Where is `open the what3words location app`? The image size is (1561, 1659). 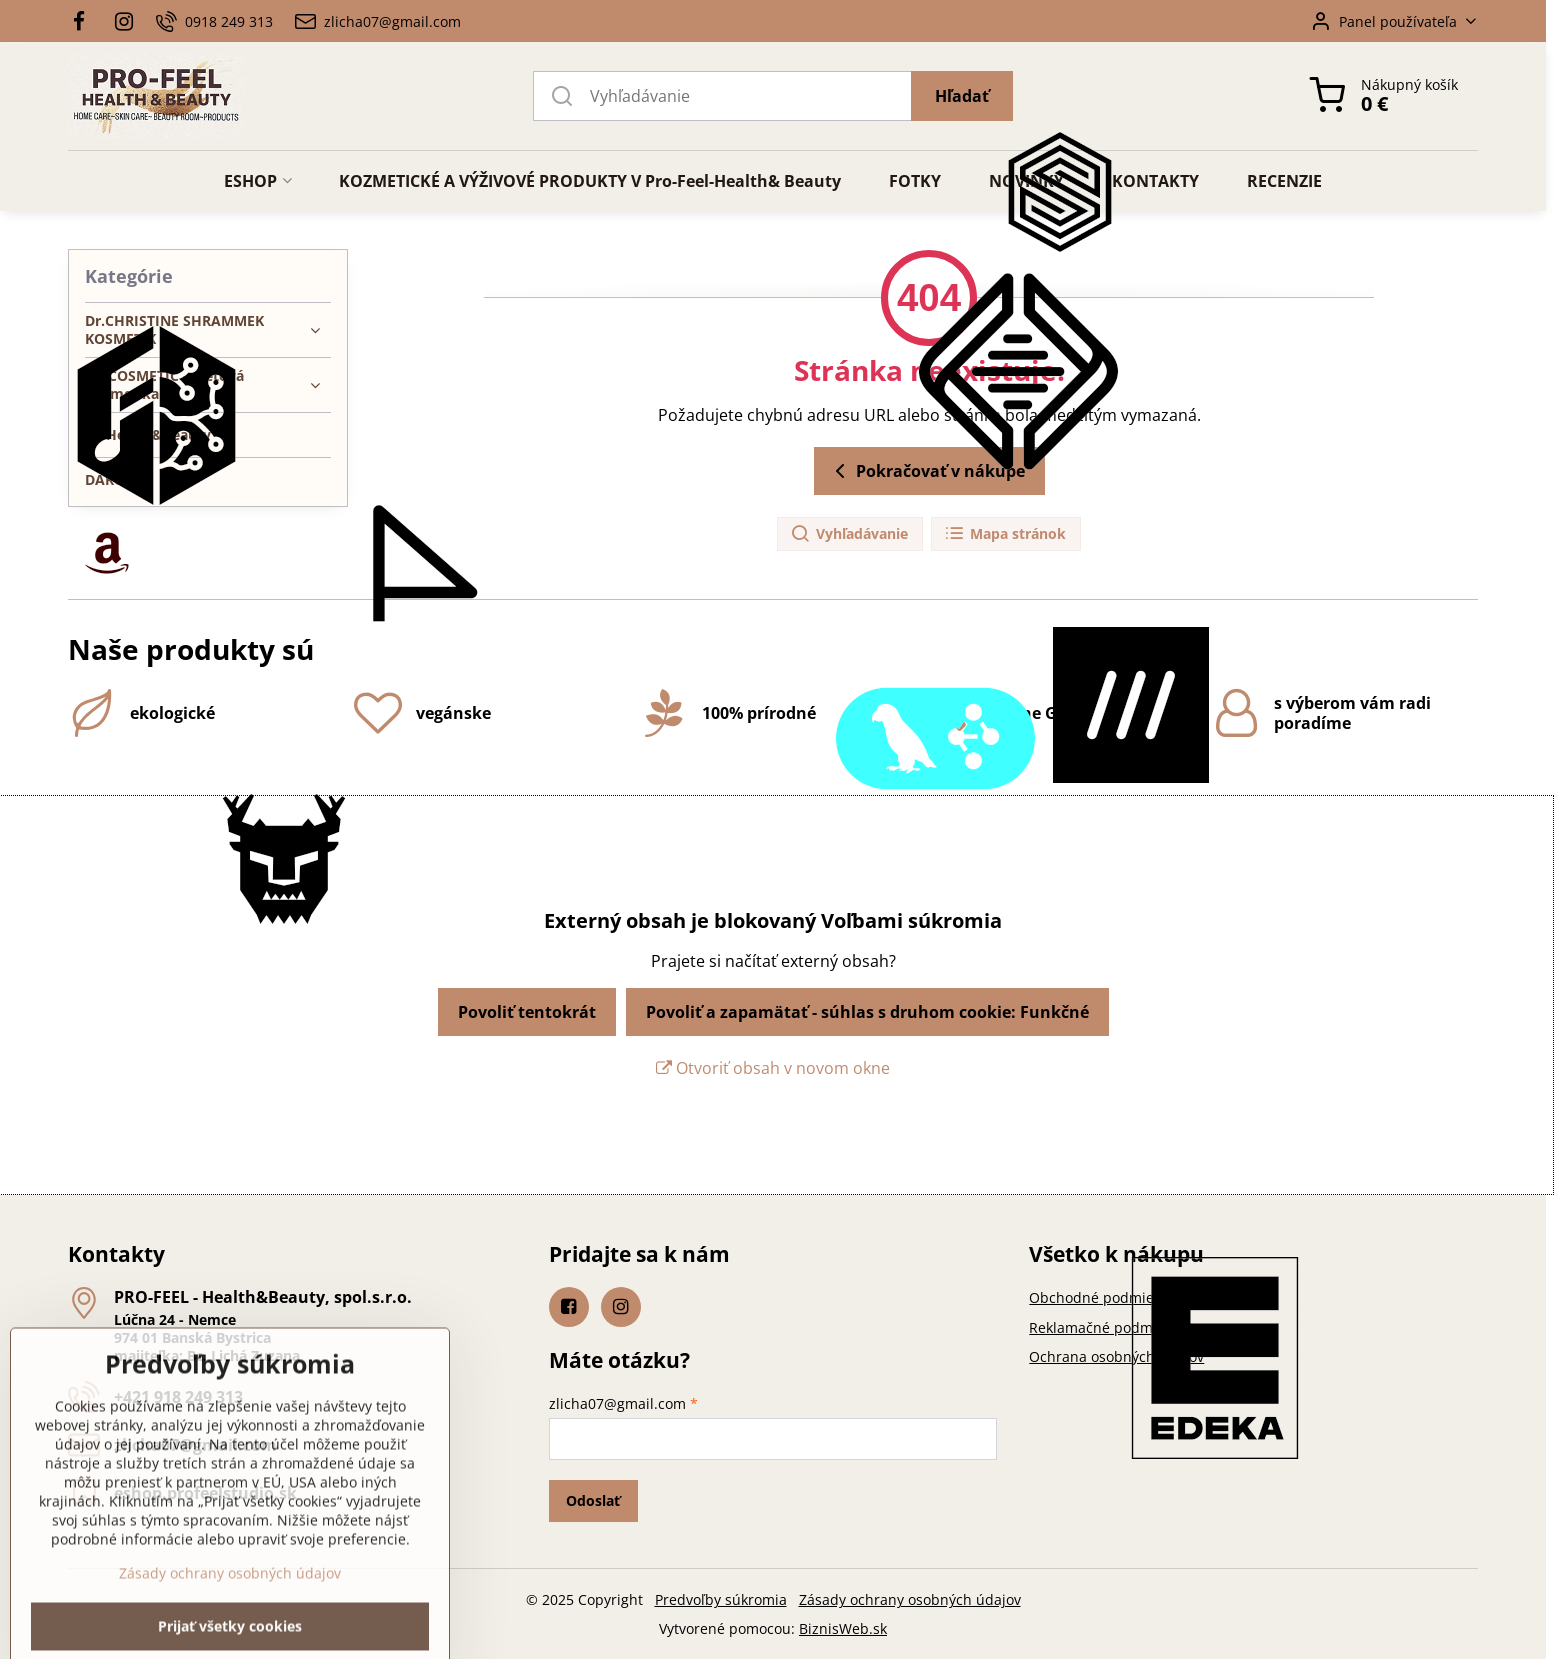
open the what3words location app is located at coordinates (1131, 705).